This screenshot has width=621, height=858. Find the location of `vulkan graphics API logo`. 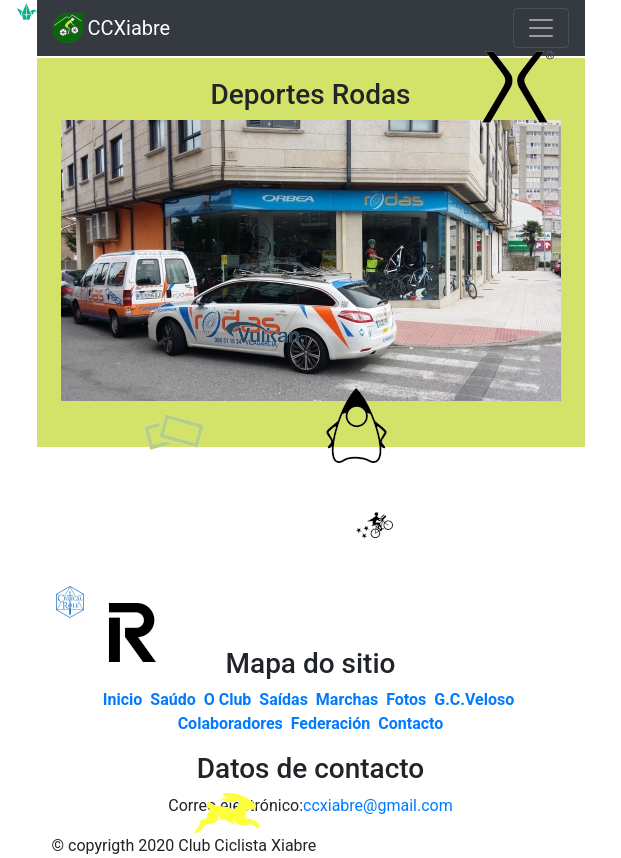

vulkan graphics API logo is located at coordinates (265, 332).